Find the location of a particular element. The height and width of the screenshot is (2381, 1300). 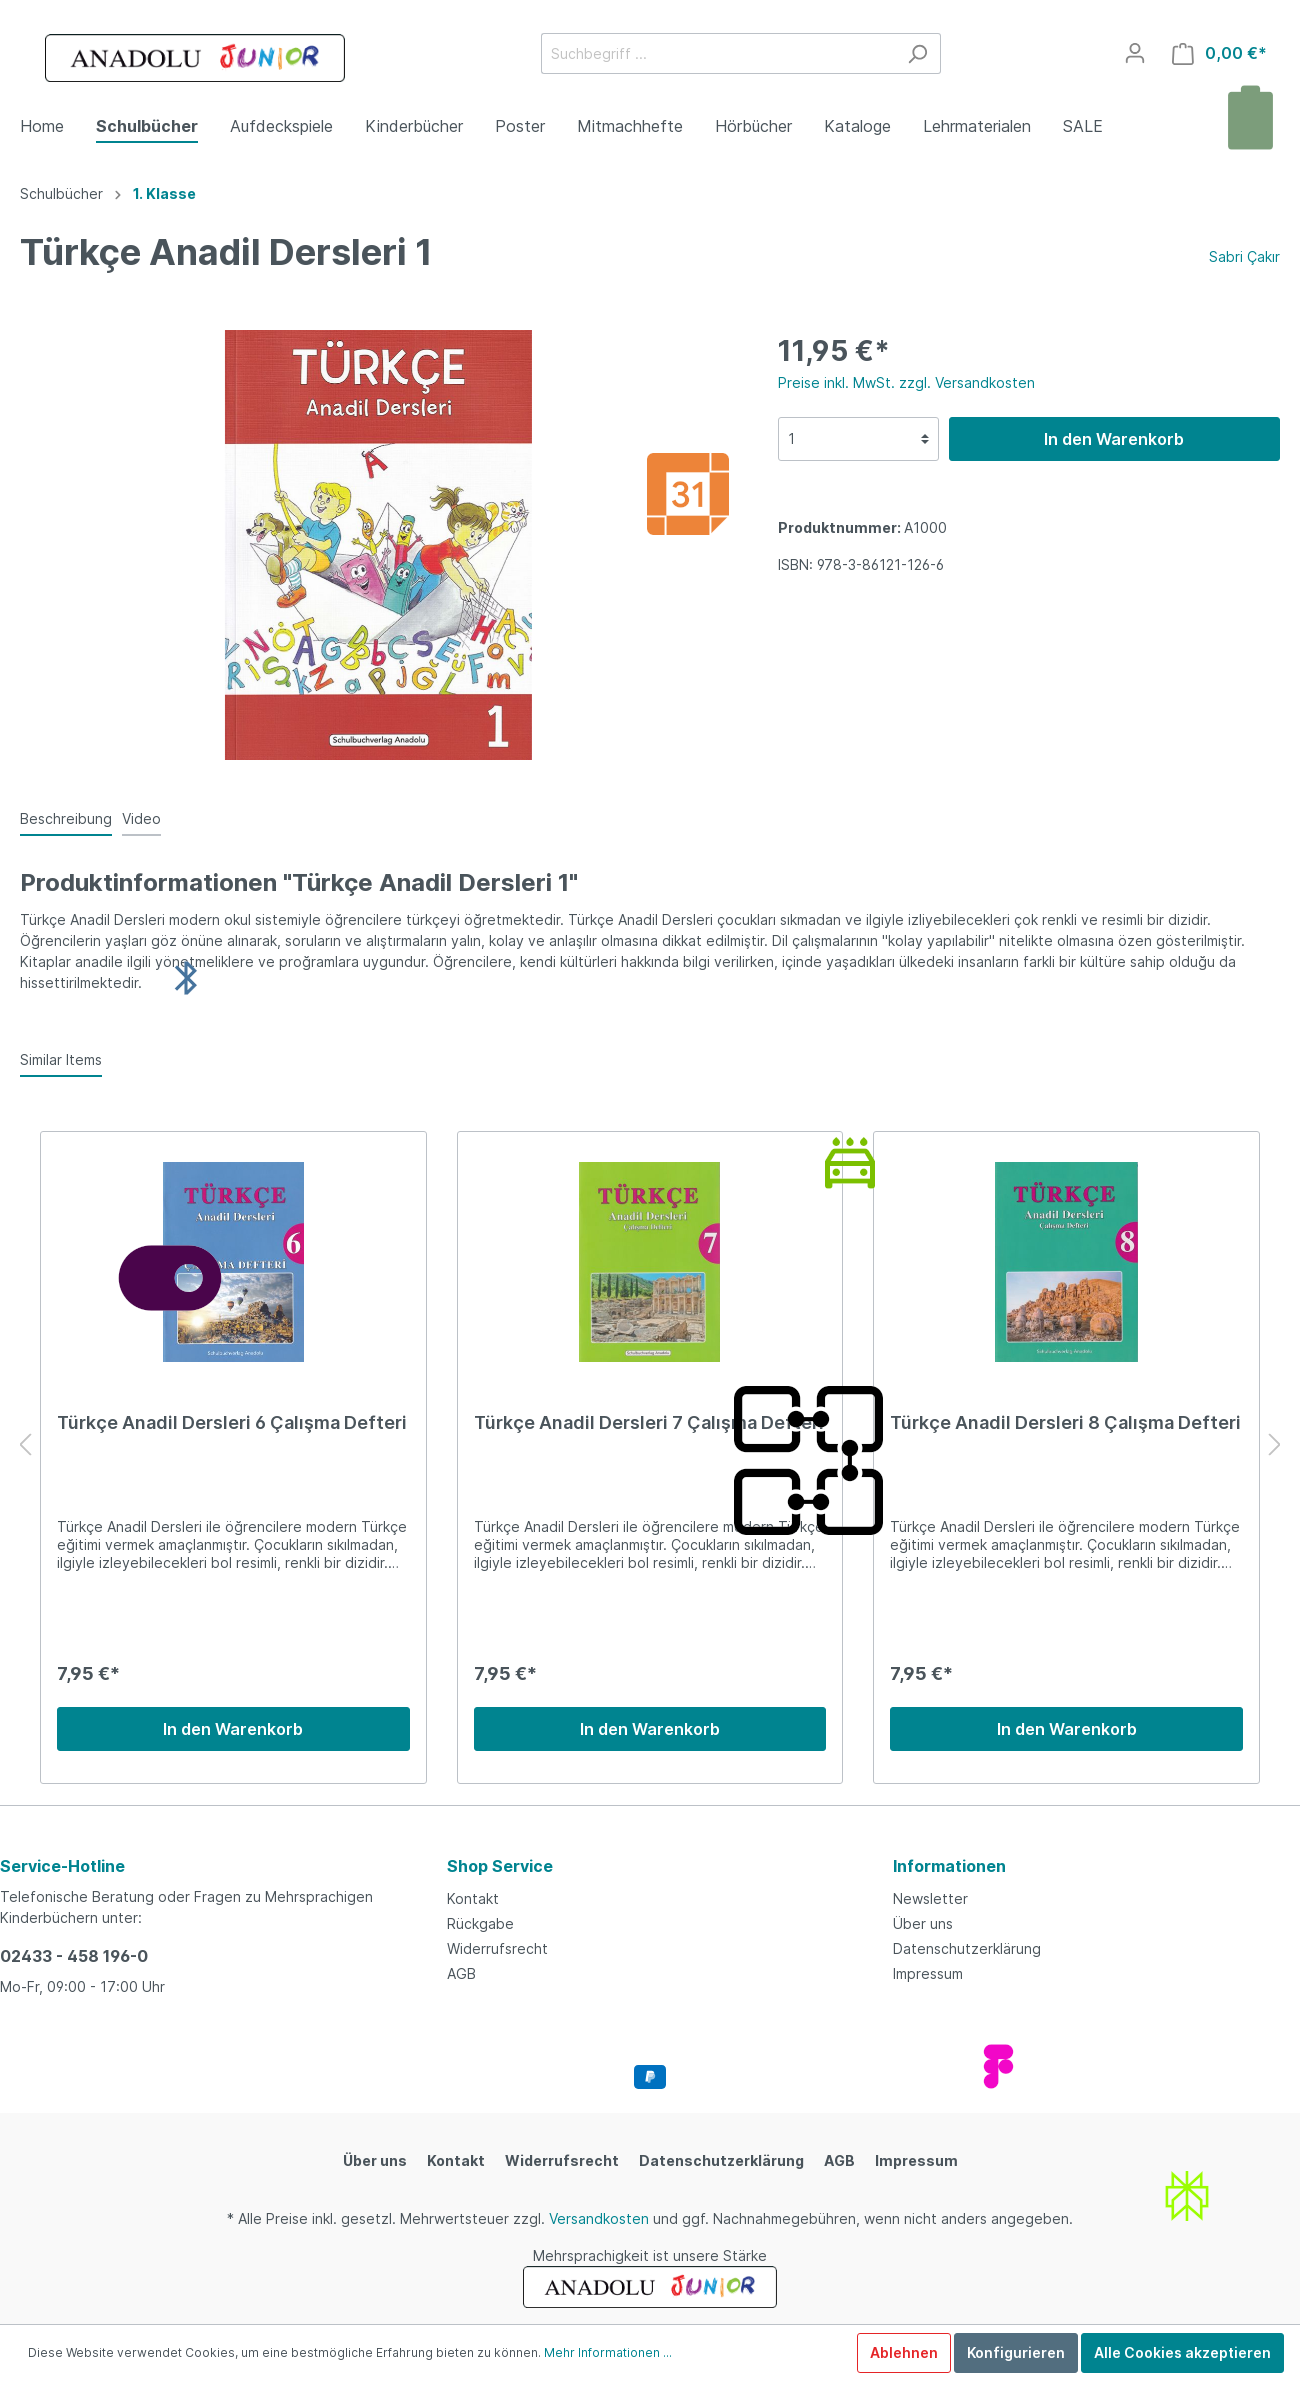

xyflow brand logo is located at coordinates (808, 1460).